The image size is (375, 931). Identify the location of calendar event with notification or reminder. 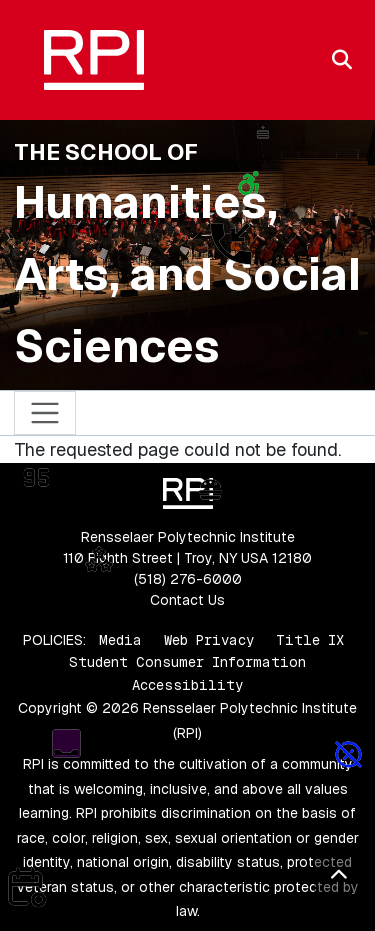
(25, 886).